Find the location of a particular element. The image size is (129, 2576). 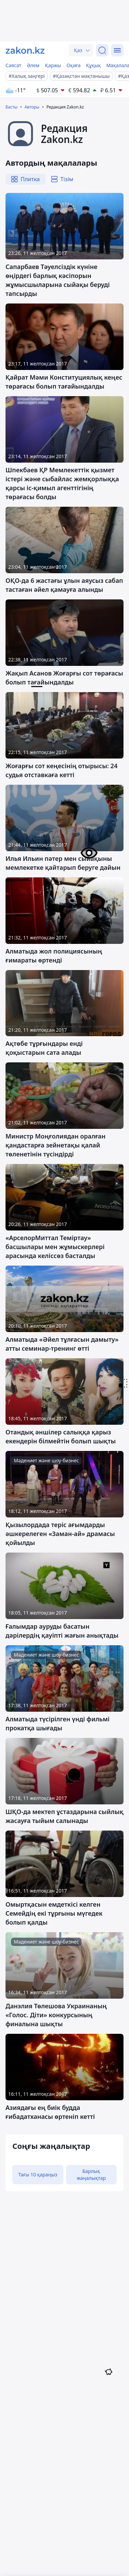

toggle visibility of content or password is located at coordinates (89, 853).